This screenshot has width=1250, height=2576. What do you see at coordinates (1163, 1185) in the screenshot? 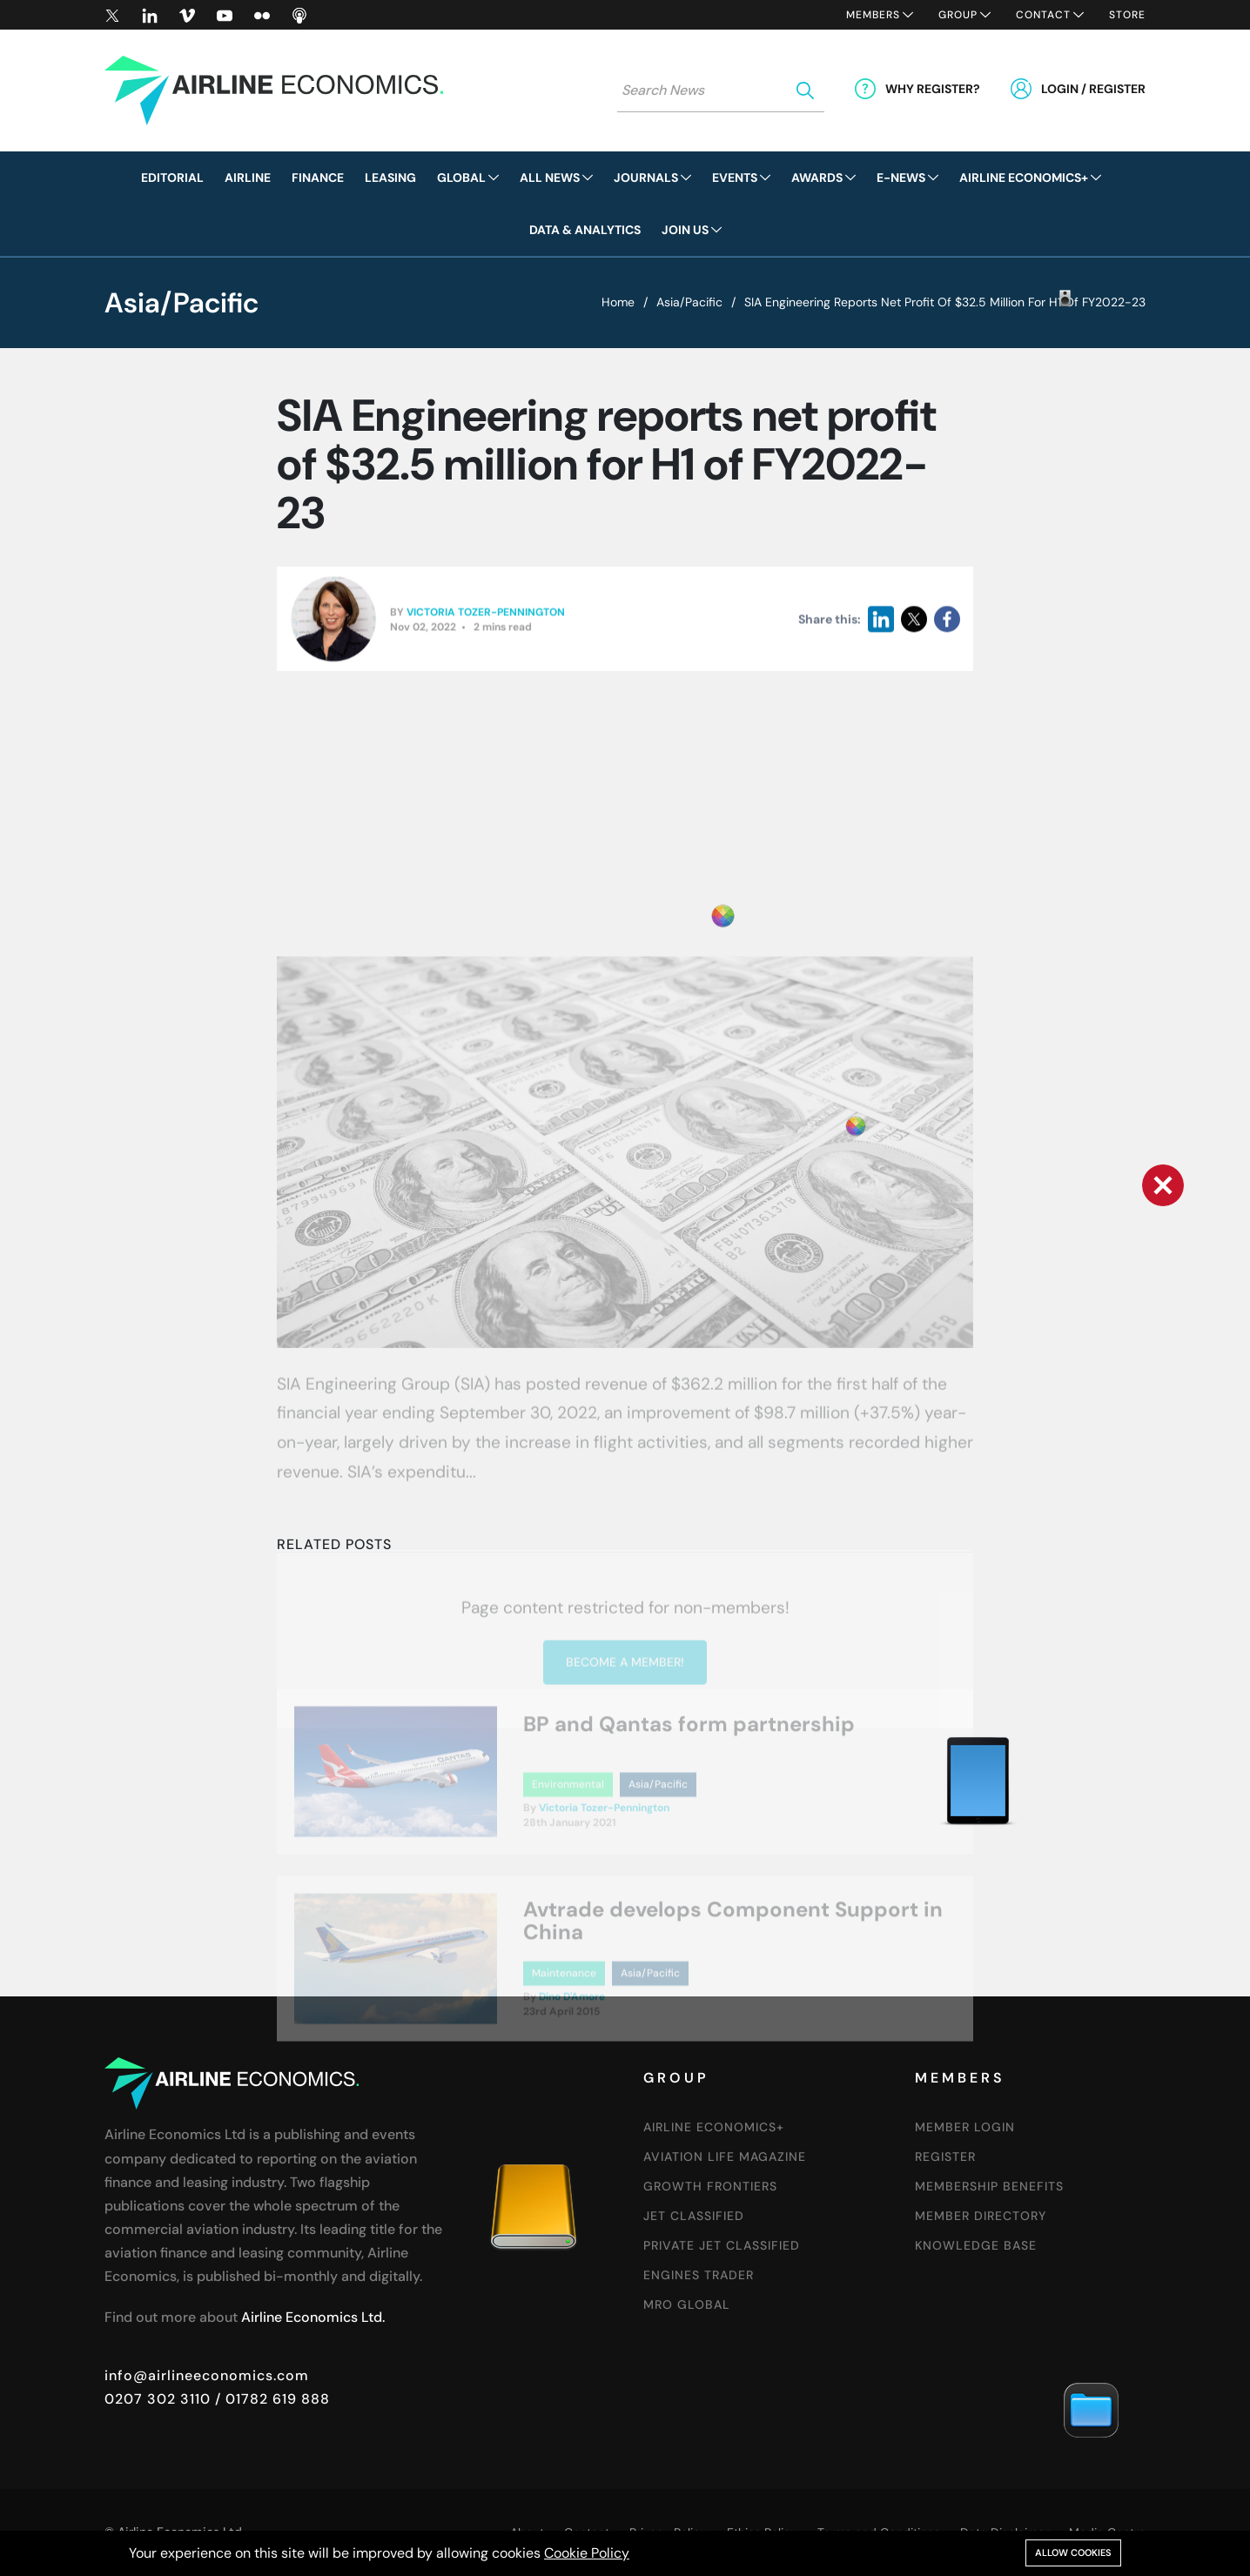
I see `close the current window` at bounding box center [1163, 1185].